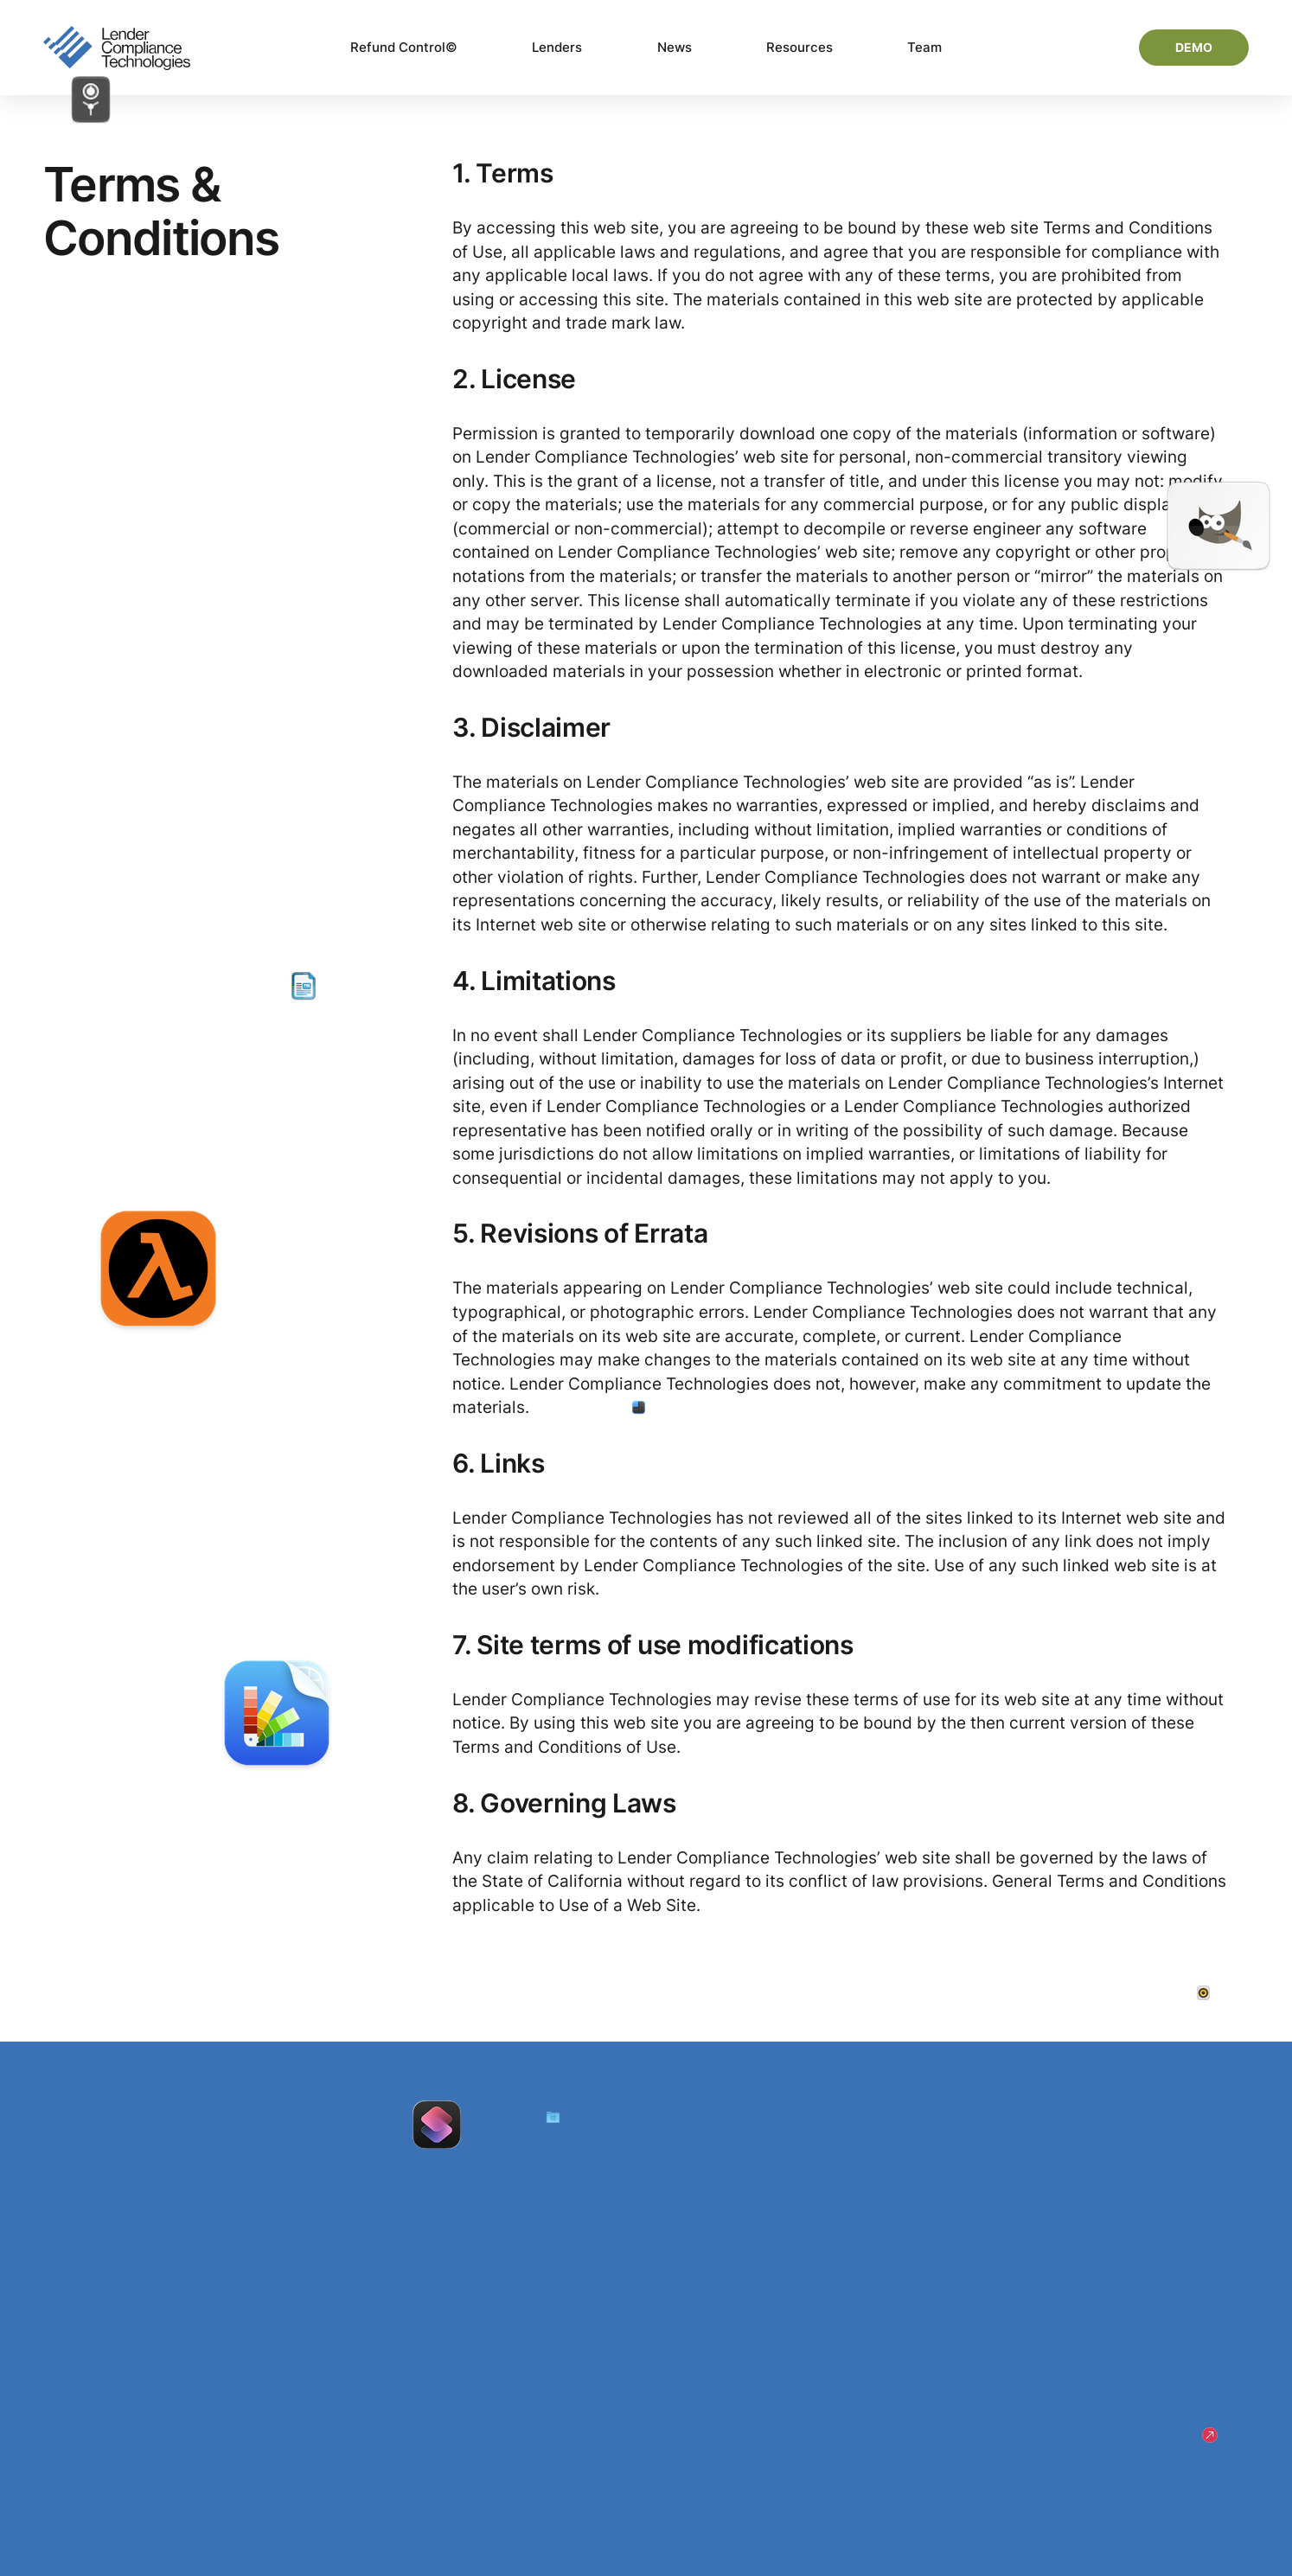 Image resolution: width=1292 pixels, height=2576 pixels. What do you see at coordinates (91, 99) in the screenshot?
I see `open déjà dup backup utility` at bounding box center [91, 99].